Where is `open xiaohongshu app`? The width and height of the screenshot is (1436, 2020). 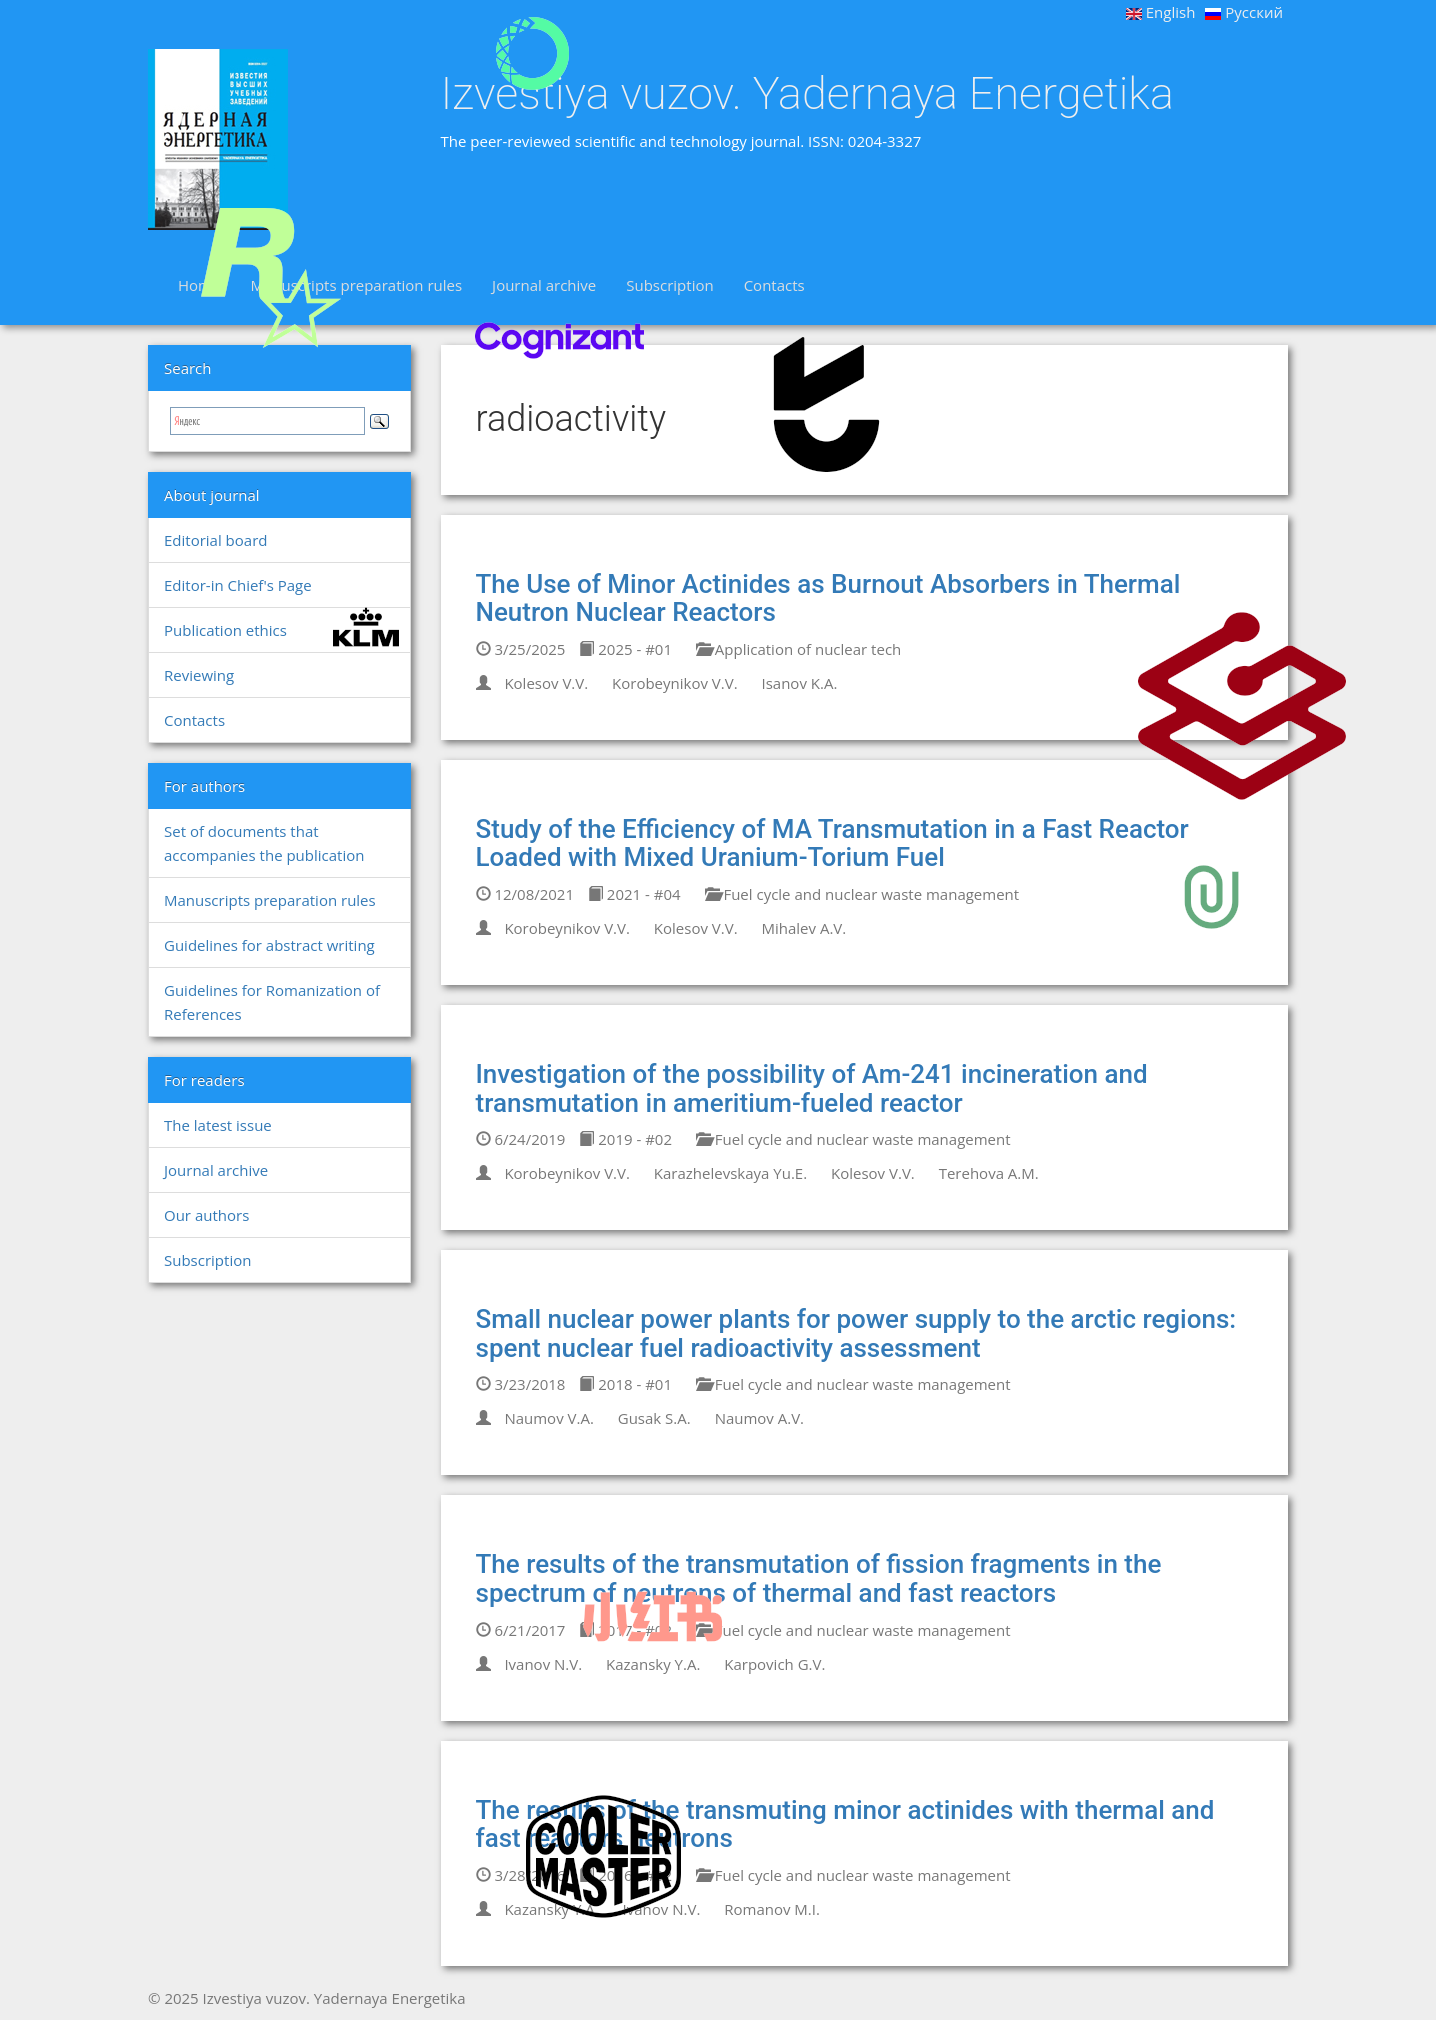
open xiaohongshu app is located at coordinates (652, 1616).